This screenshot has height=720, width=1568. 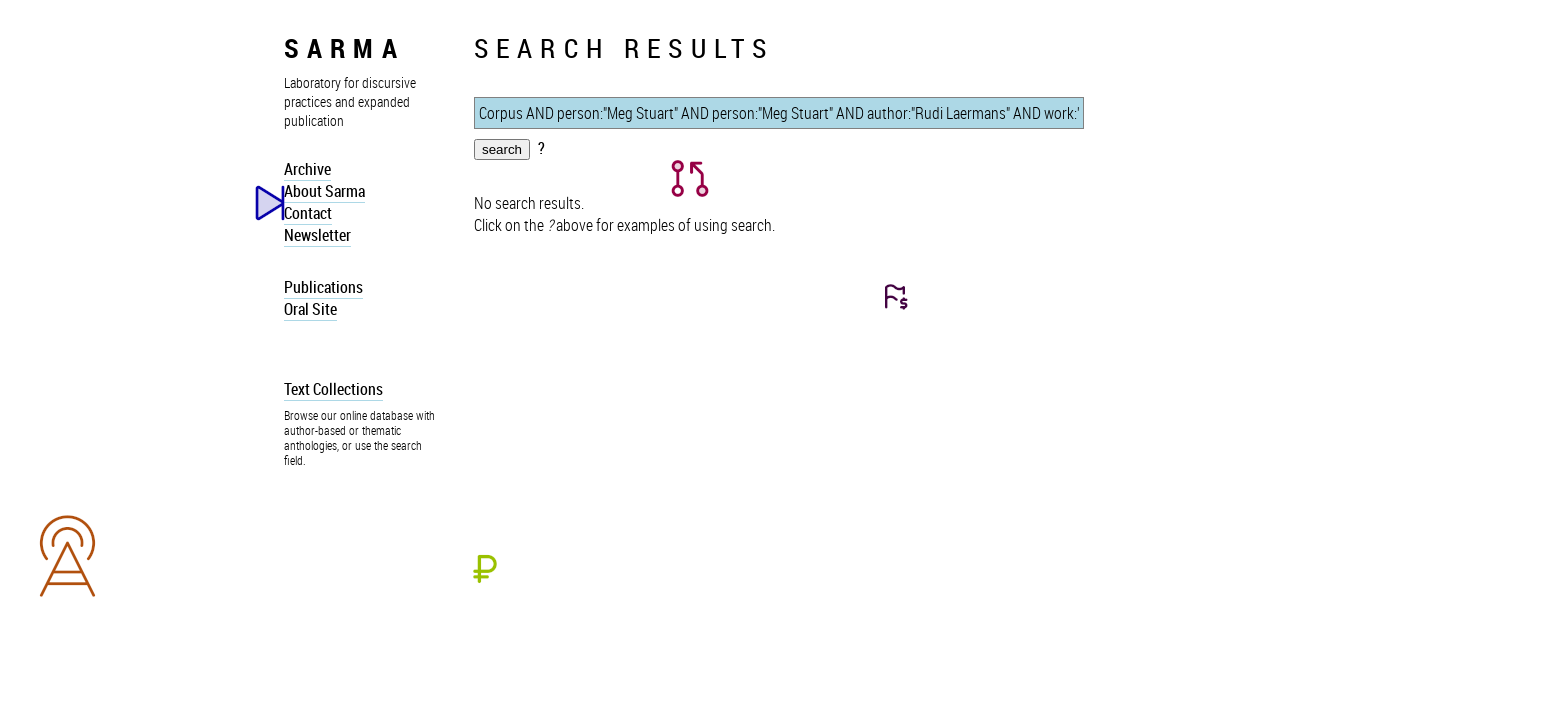 What do you see at coordinates (270, 203) in the screenshot?
I see `skip to the next track` at bounding box center [270, 203].